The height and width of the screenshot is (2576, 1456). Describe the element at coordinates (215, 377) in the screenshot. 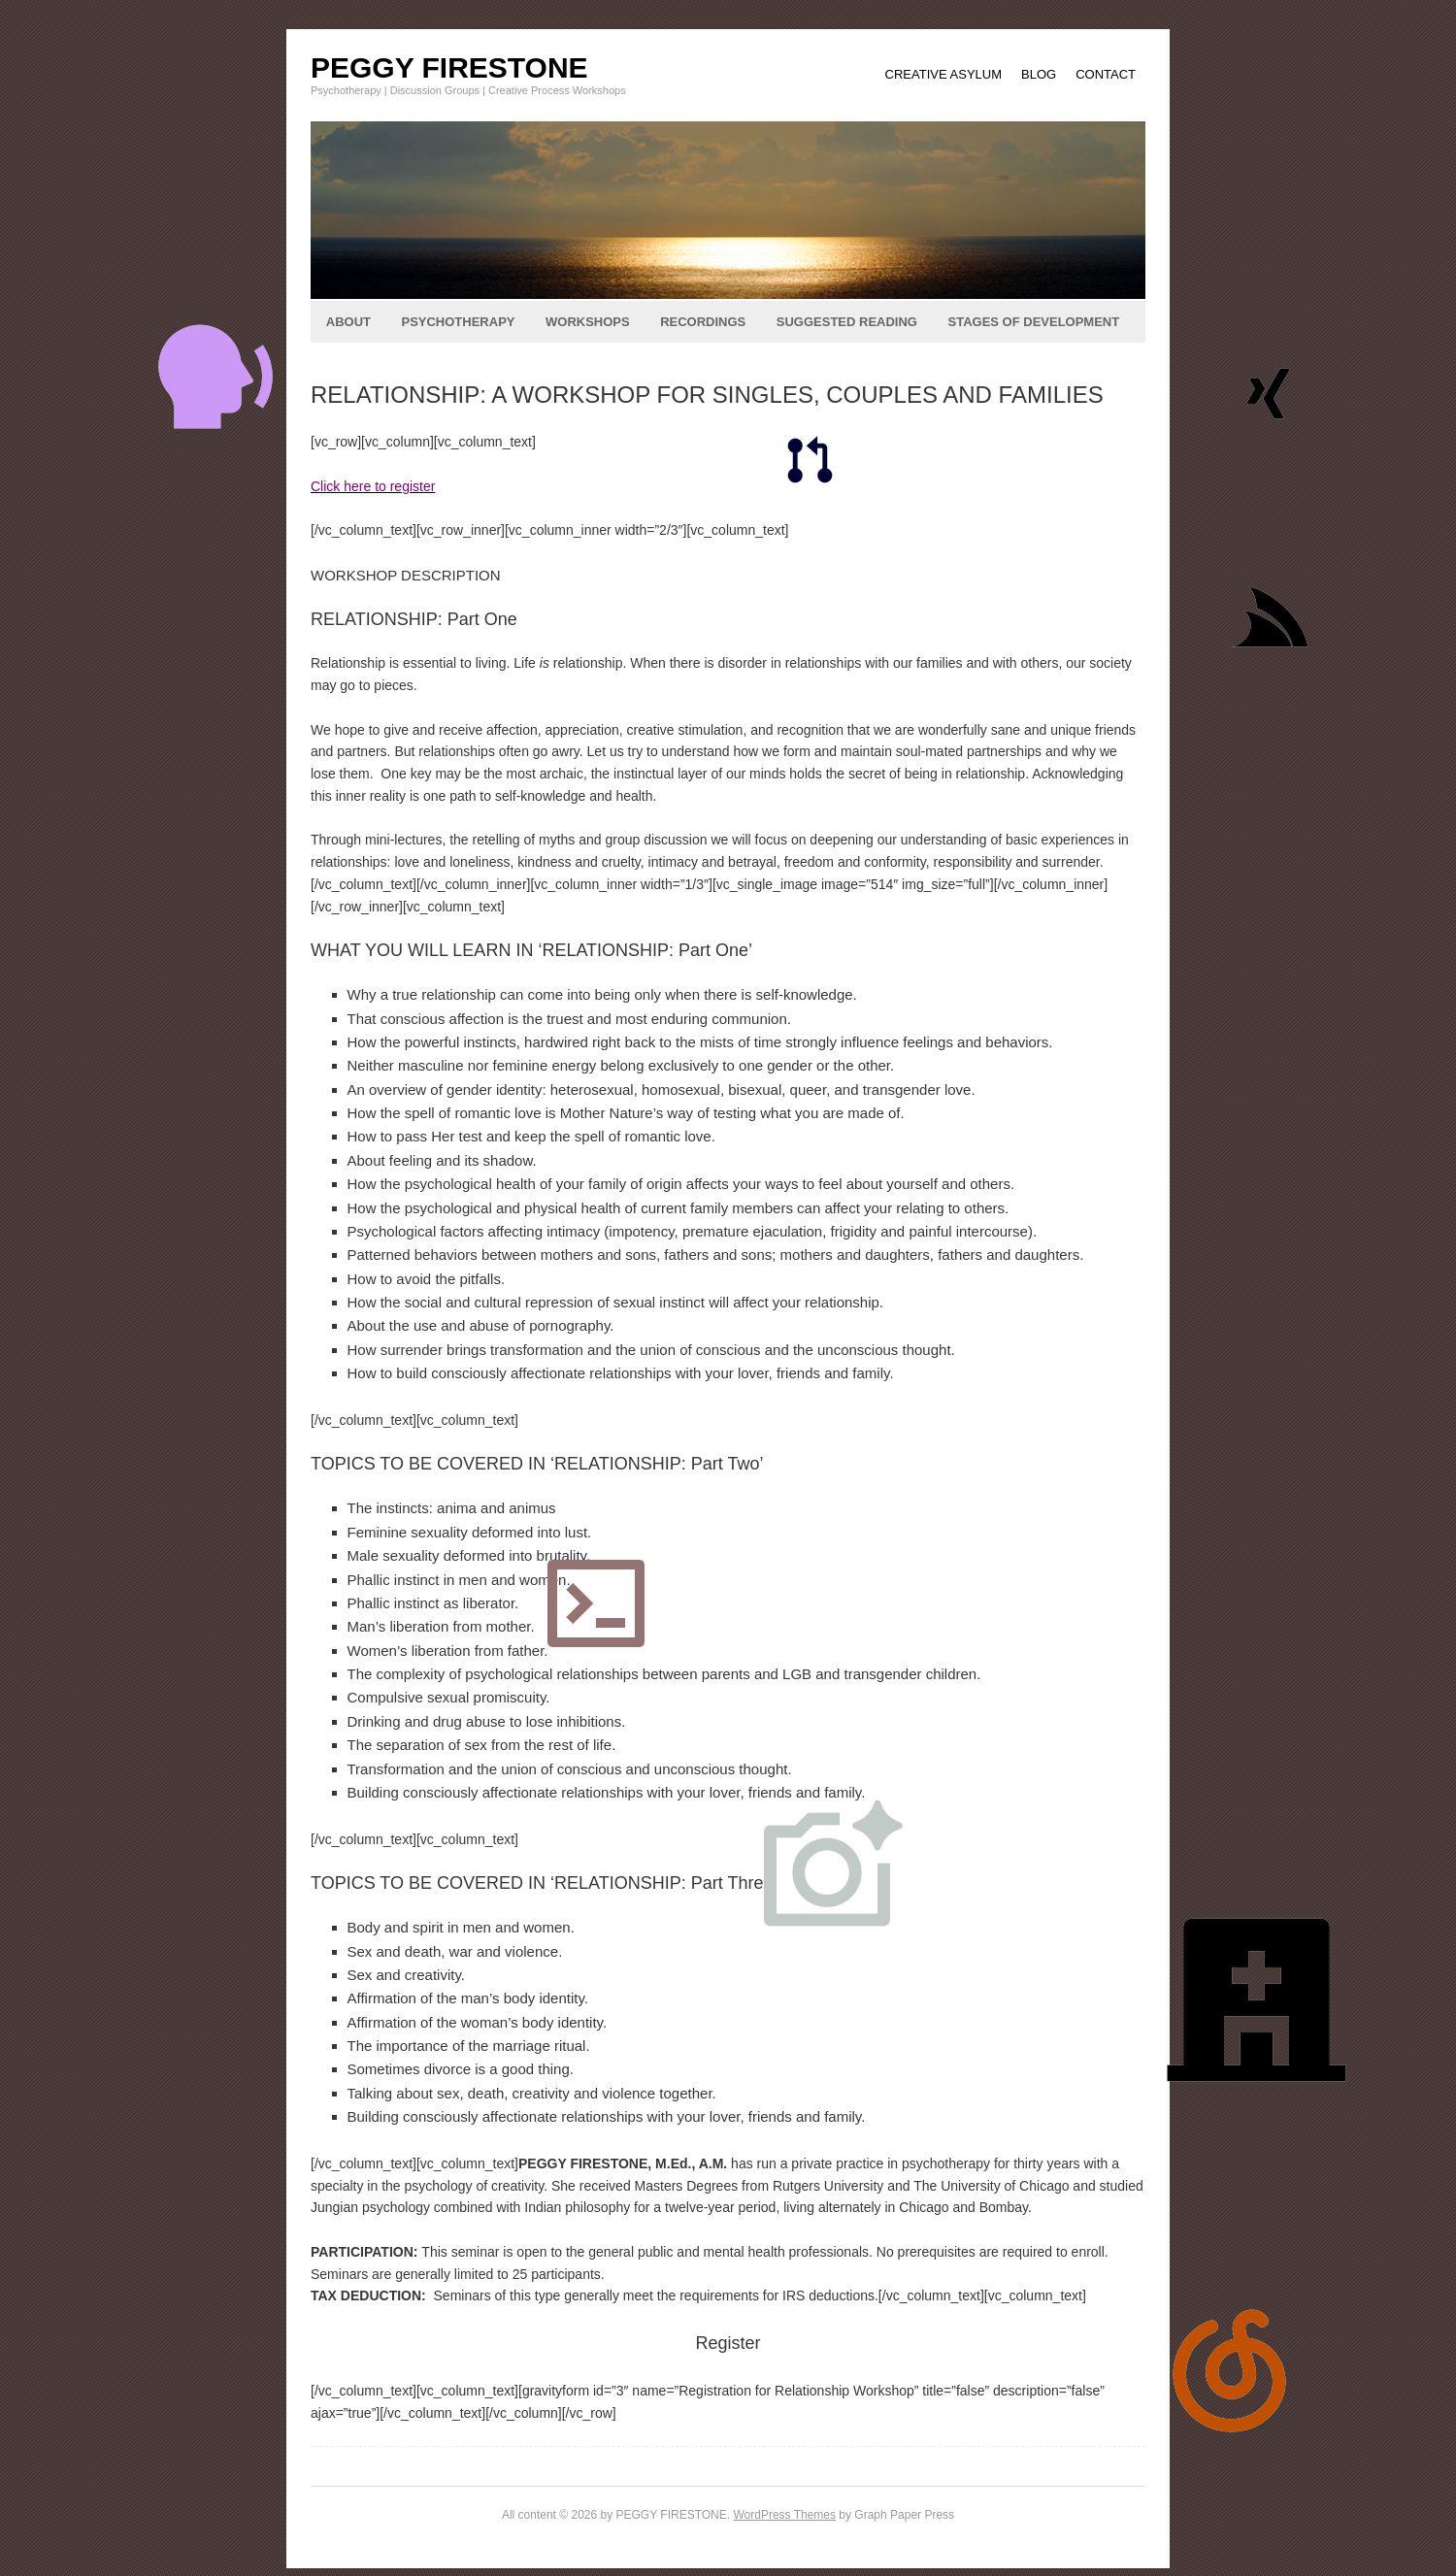

I see `activate text-to-speech or voice output` at that location.